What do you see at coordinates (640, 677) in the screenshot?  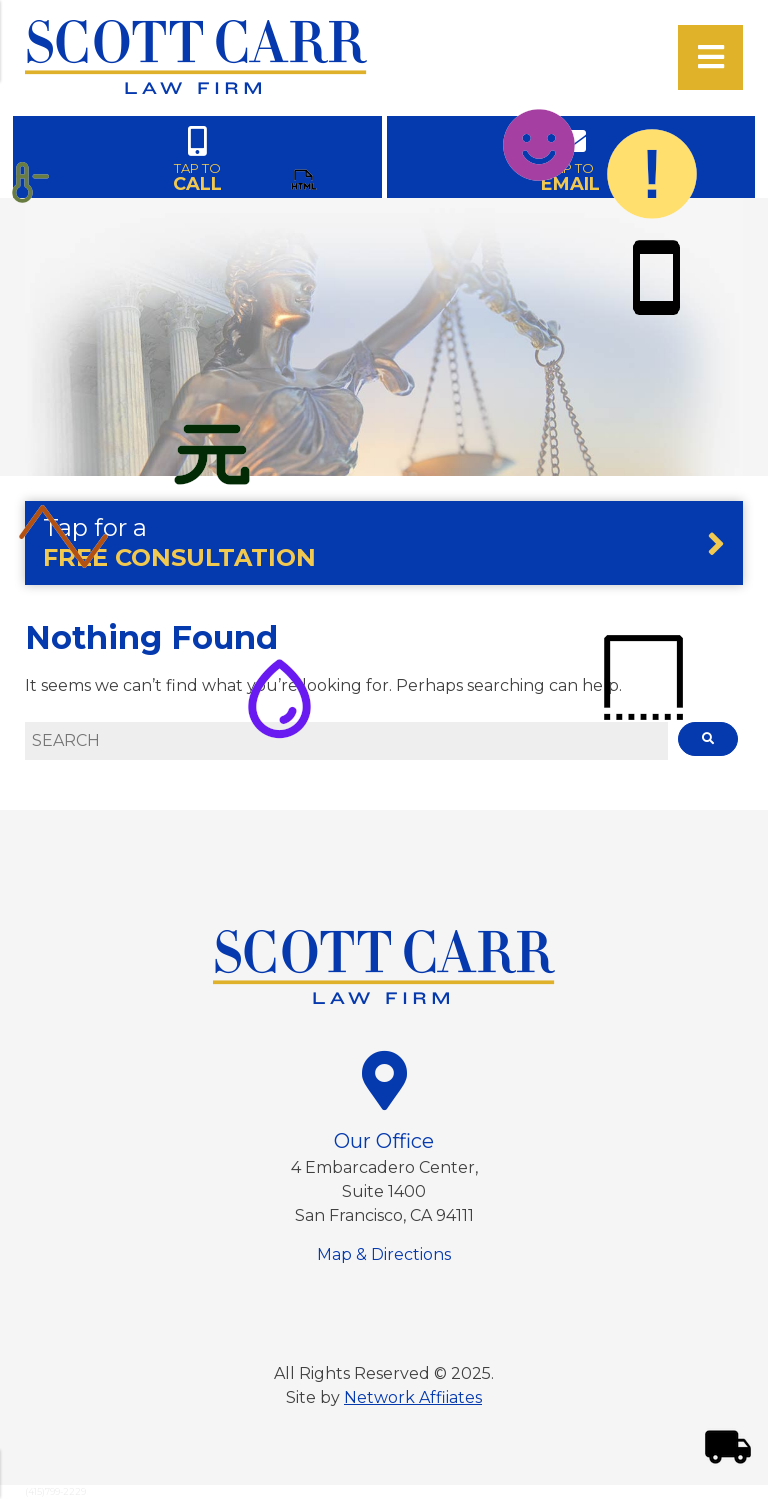 I see `insert a code snippet` at bounding box center [640, 677].